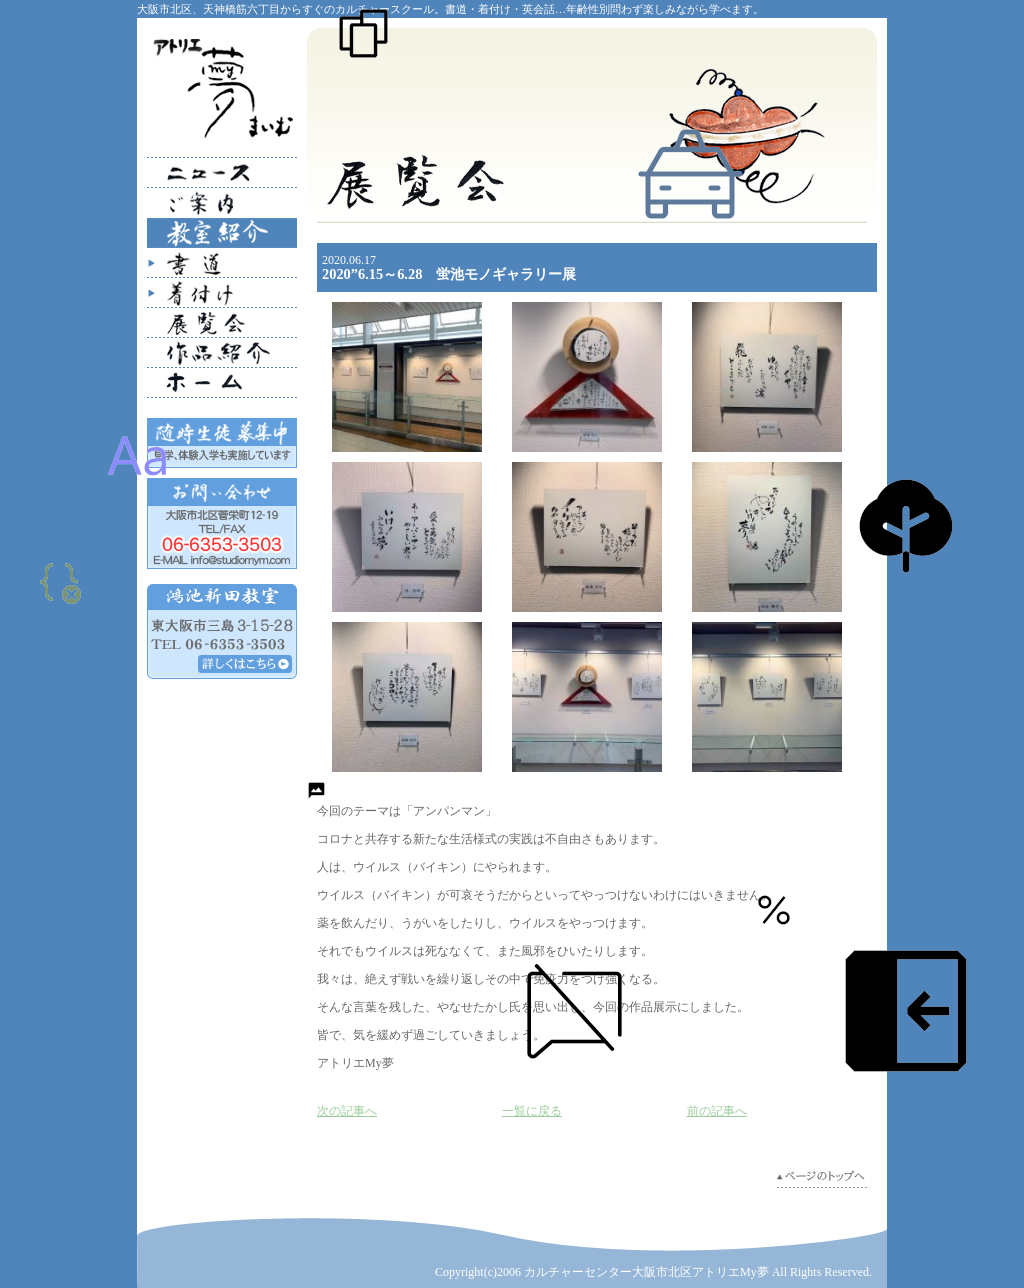  Describe the element at coordinates (690, 181) in the screenshot. I see `request a taxi or cab ride` at that location.